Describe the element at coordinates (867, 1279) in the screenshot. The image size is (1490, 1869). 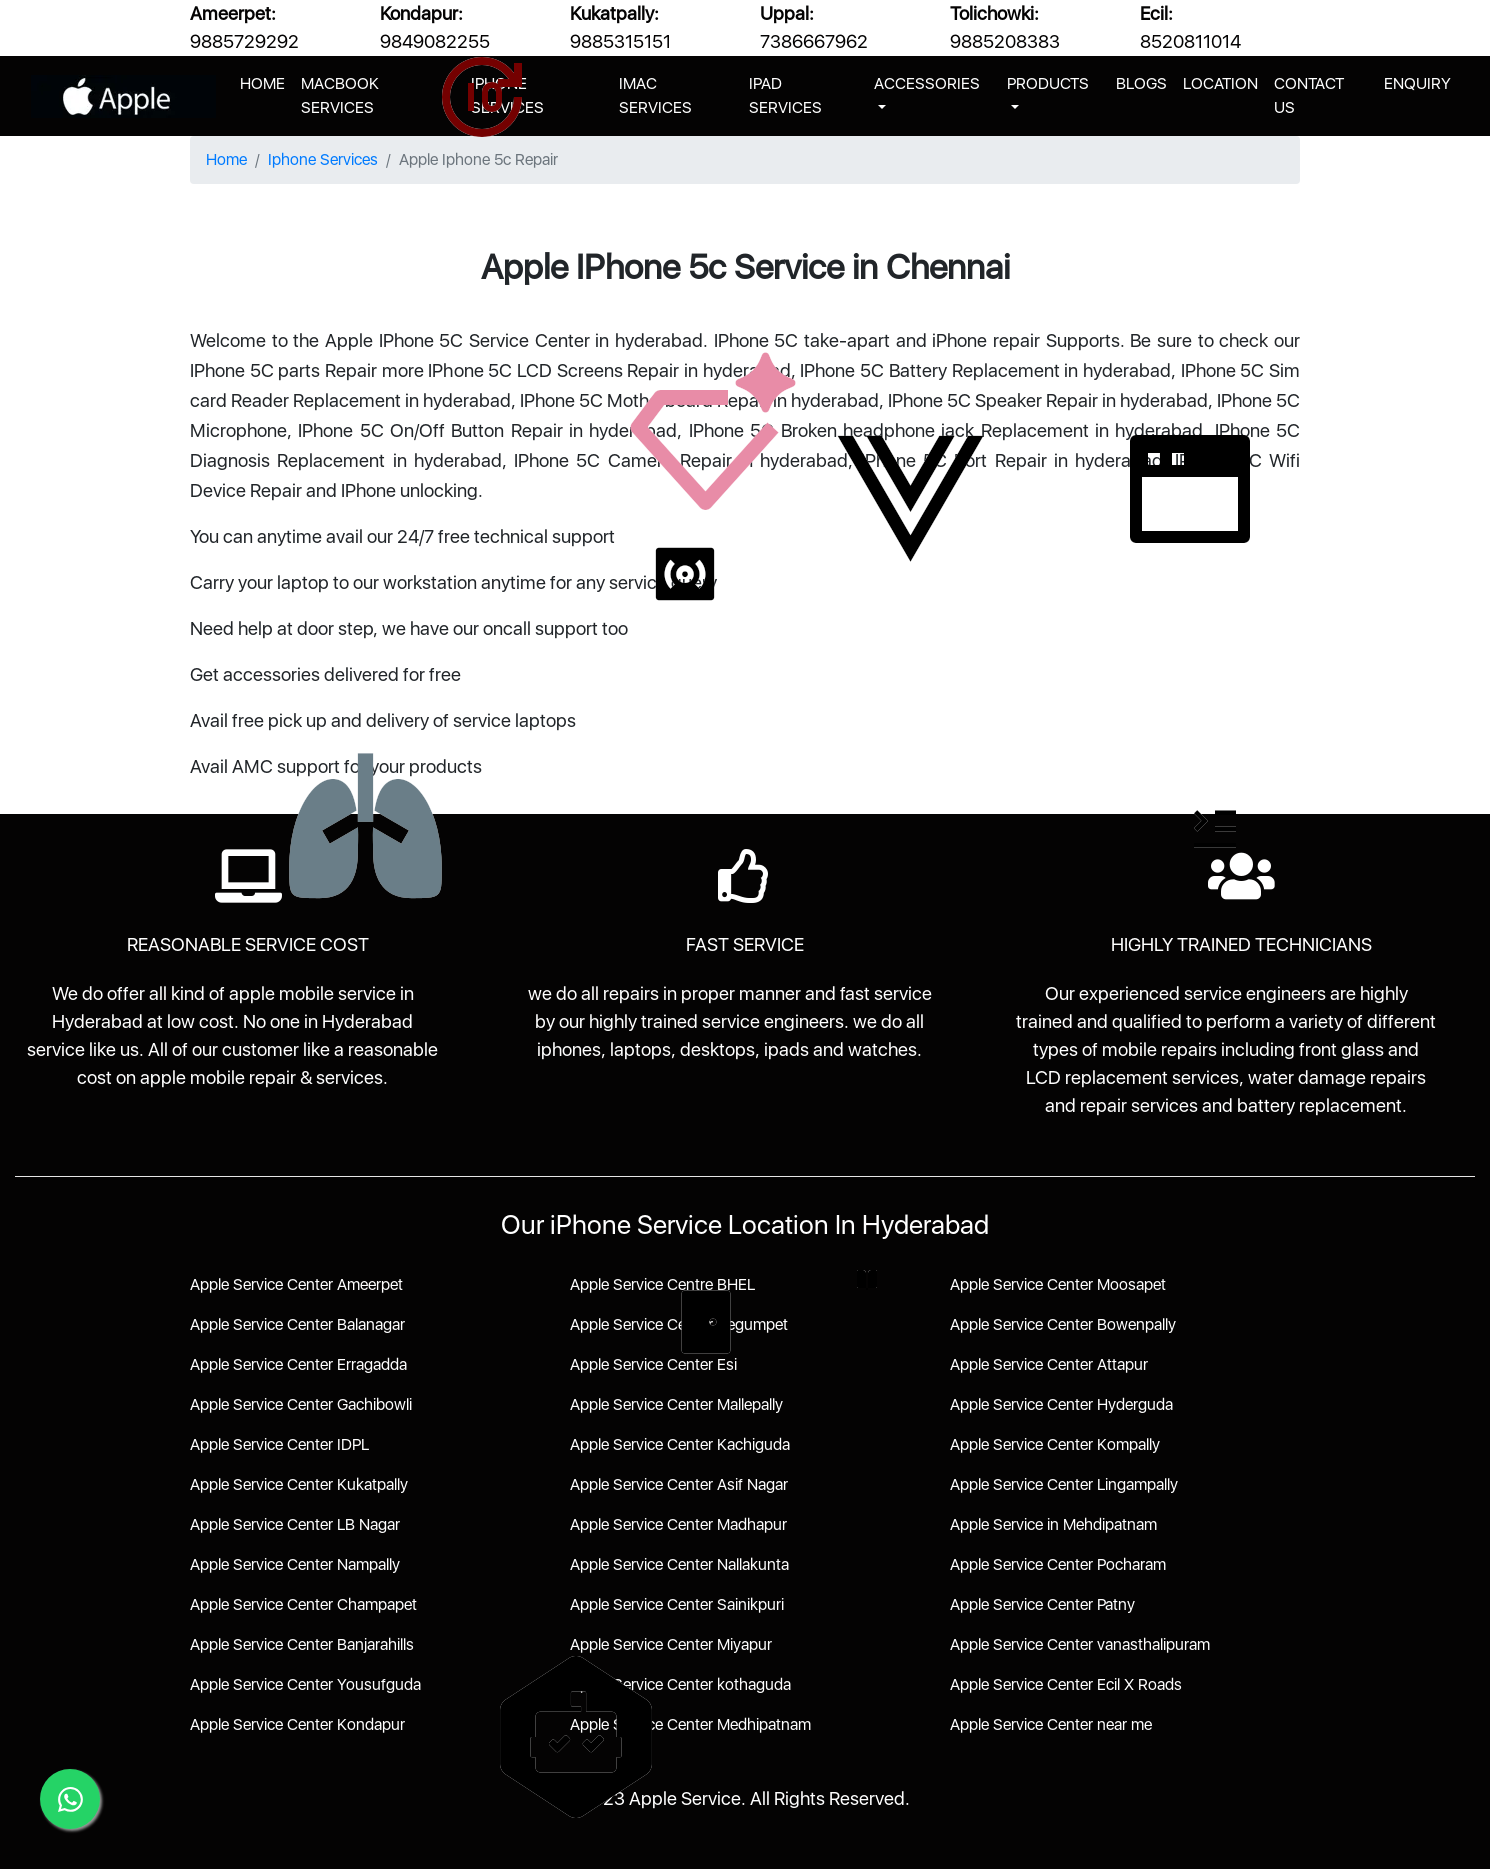
I see `open reading mode or e-reader` at that location.